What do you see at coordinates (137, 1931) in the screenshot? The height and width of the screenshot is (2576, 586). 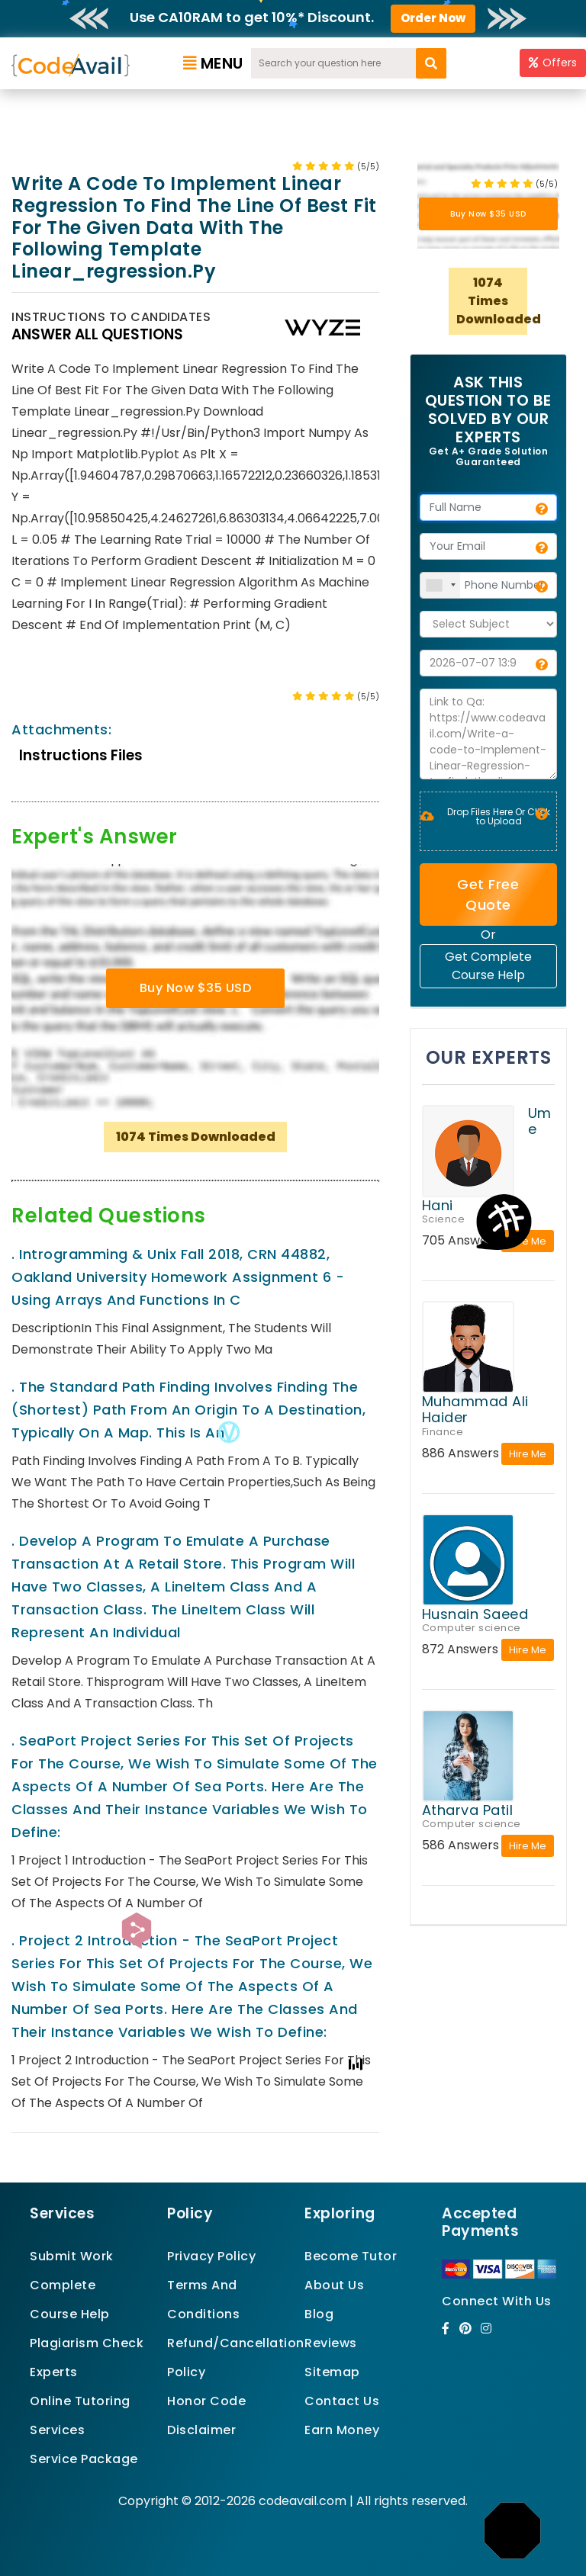 I see `open DeepL translator` at bounding box center [137, 1931].